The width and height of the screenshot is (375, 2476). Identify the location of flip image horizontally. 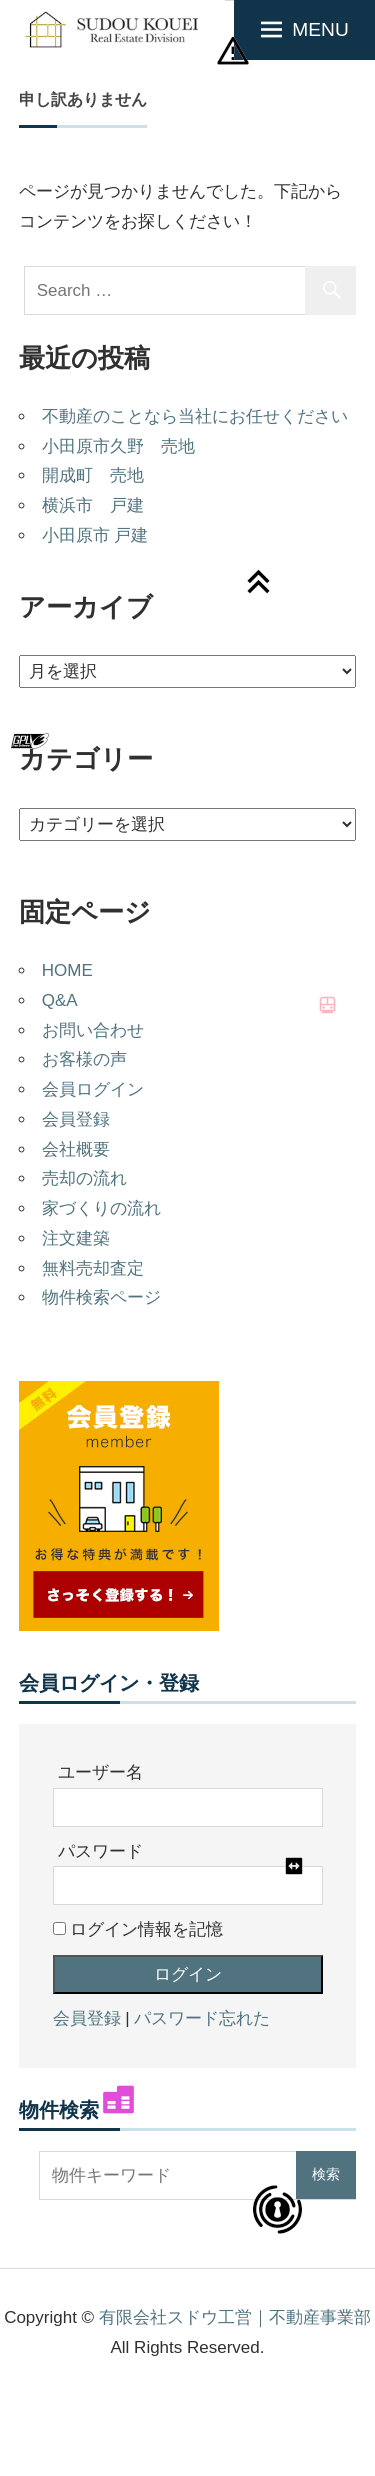
(294, 1866).